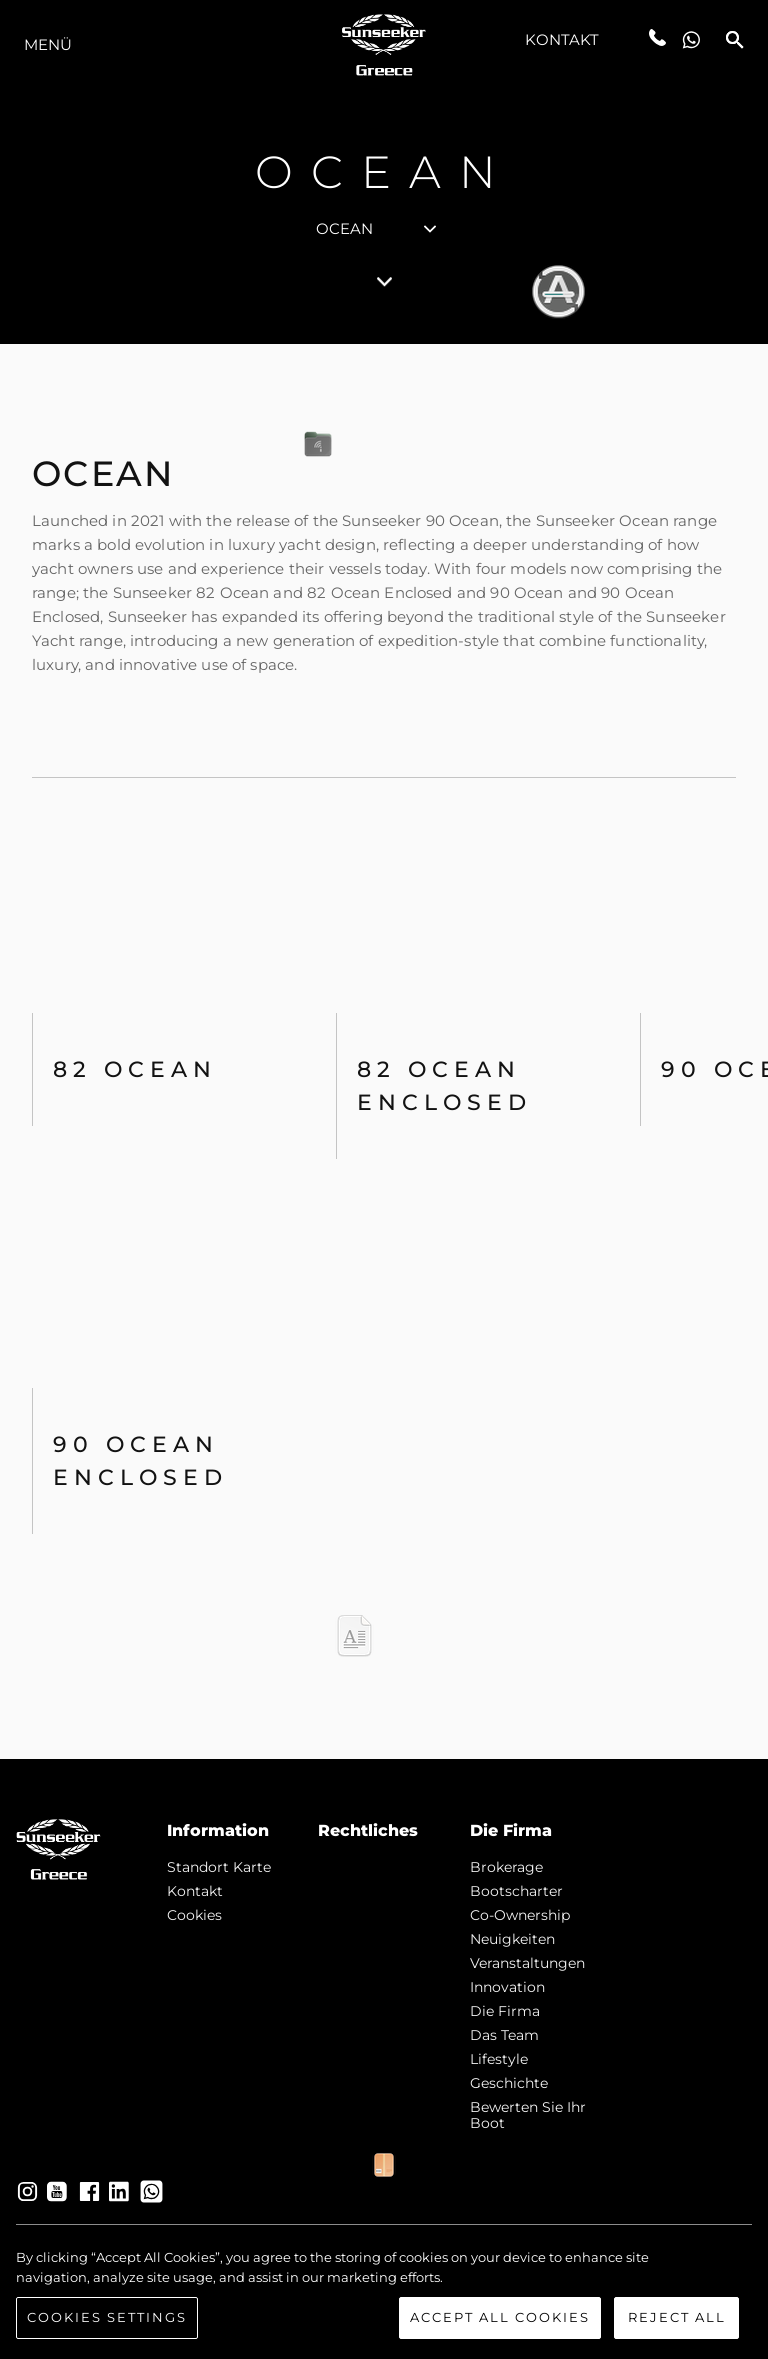 The image size is (768, 2359). What do you see at coordinates (354, 1635) in the screenshot?
I see `a rich text or formatted document file` at bounding box center [354, 1635].